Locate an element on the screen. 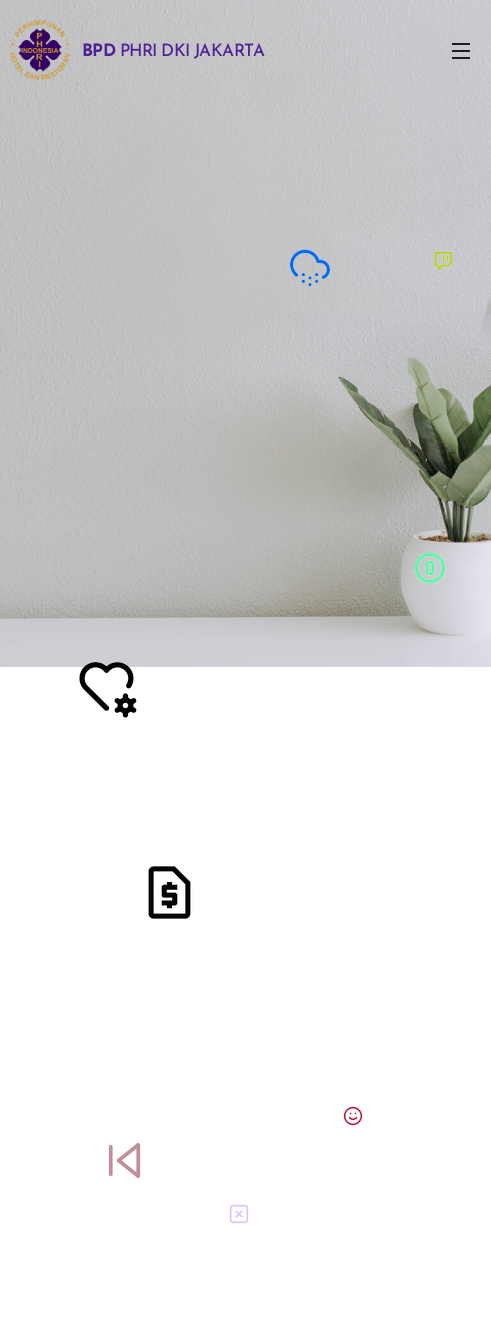 The width and height of the screenshot is (491, 1334). close or dismiss a dialog box is located at coordinates (239, 1214).